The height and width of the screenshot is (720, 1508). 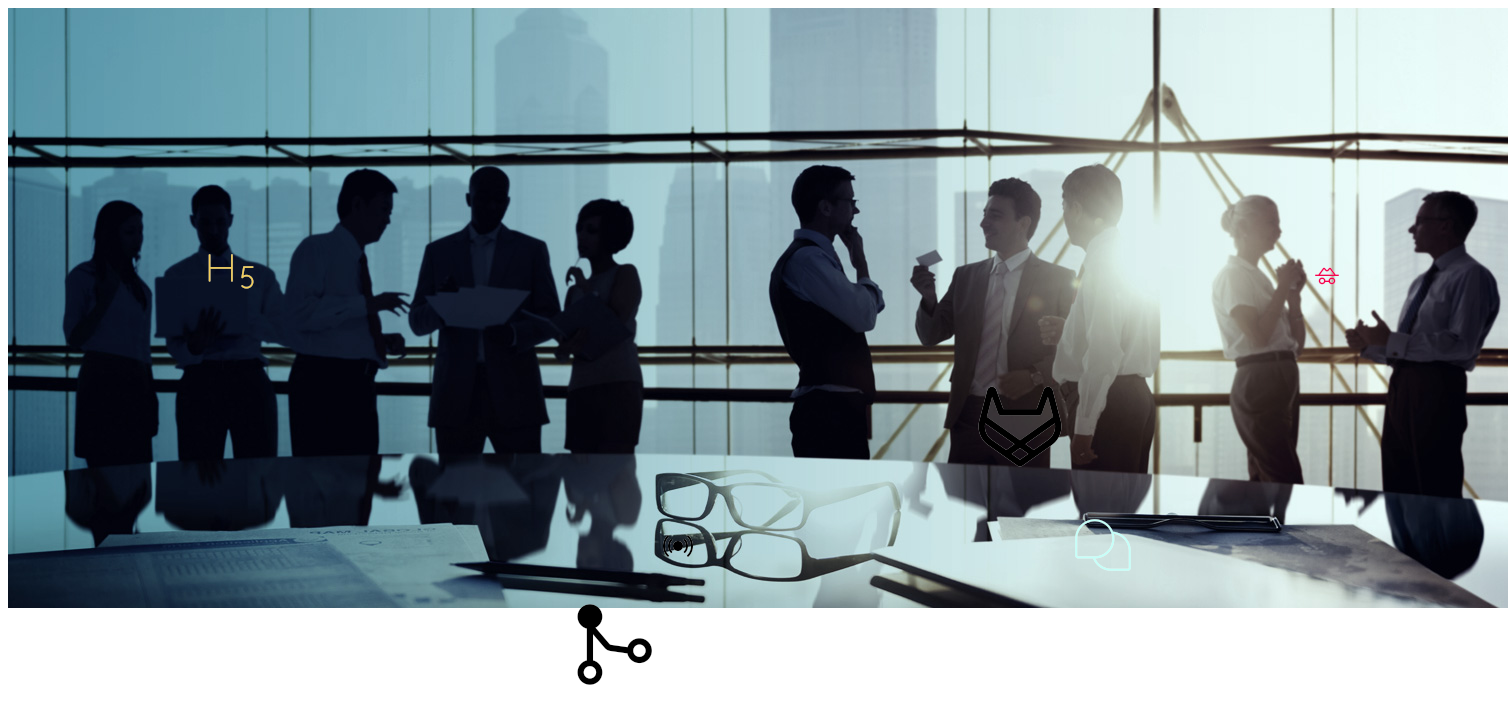 I want to click on format text as heading level 5, so click(x=228, y=270).